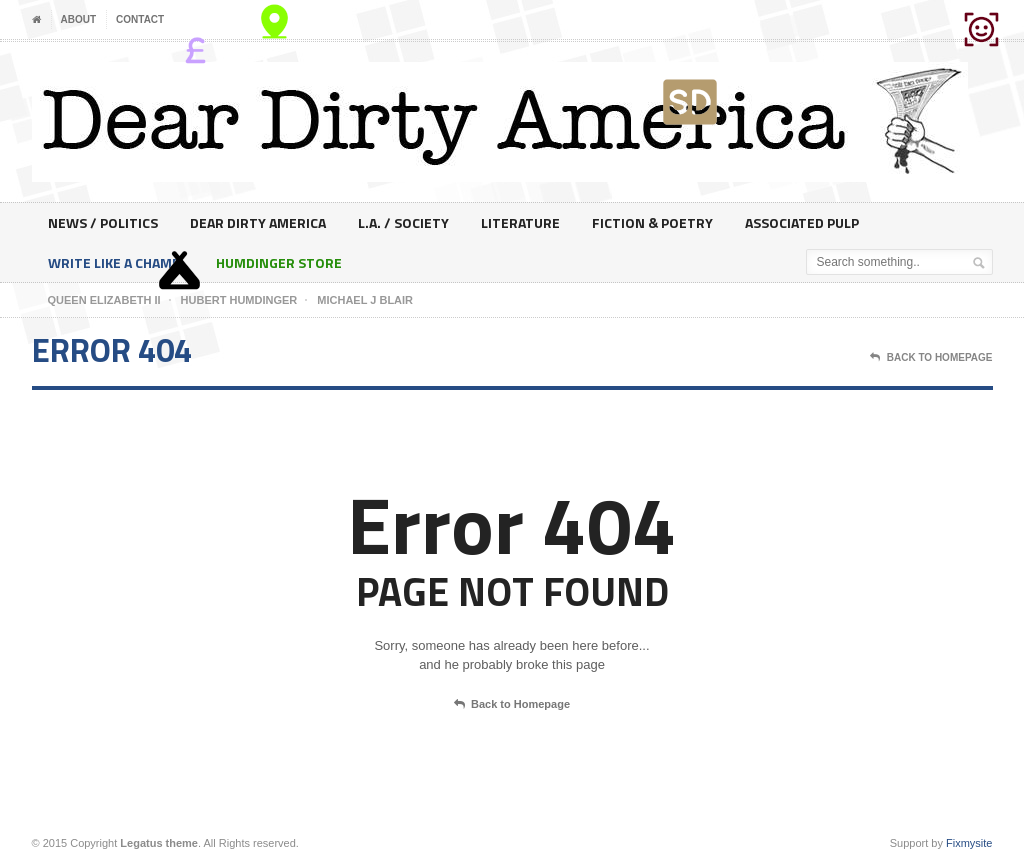  What do you see at coordinates (196, 50) in the screenshot?
I see `indicates british pound currency` at bounding box center [196, 50].